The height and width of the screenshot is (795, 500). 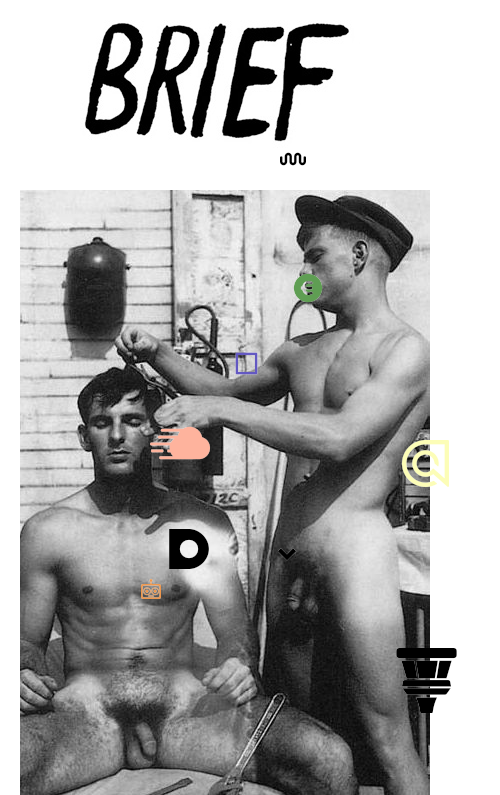 I want to click on expand a dropdown menu, so click(x=287, y=554).